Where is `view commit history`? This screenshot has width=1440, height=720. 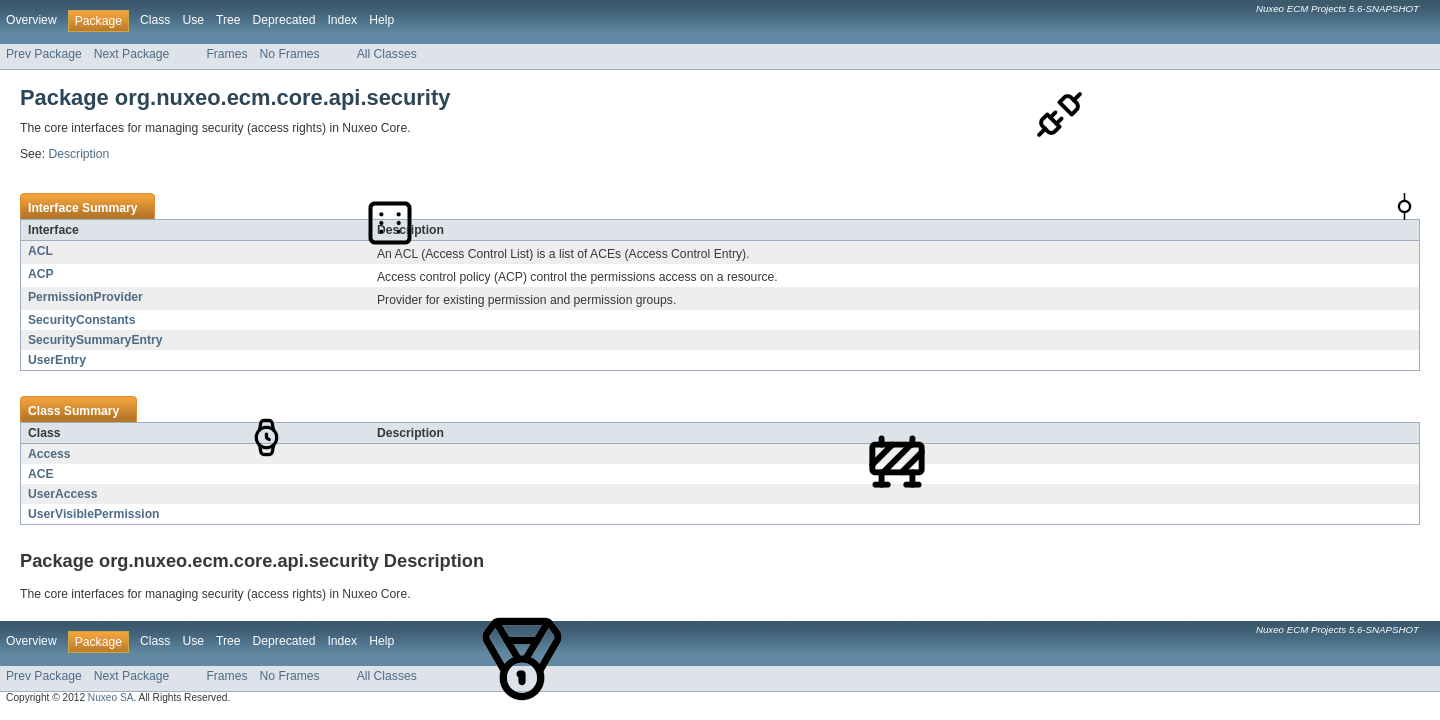
view commit history is located at coordinates (1404, 206).